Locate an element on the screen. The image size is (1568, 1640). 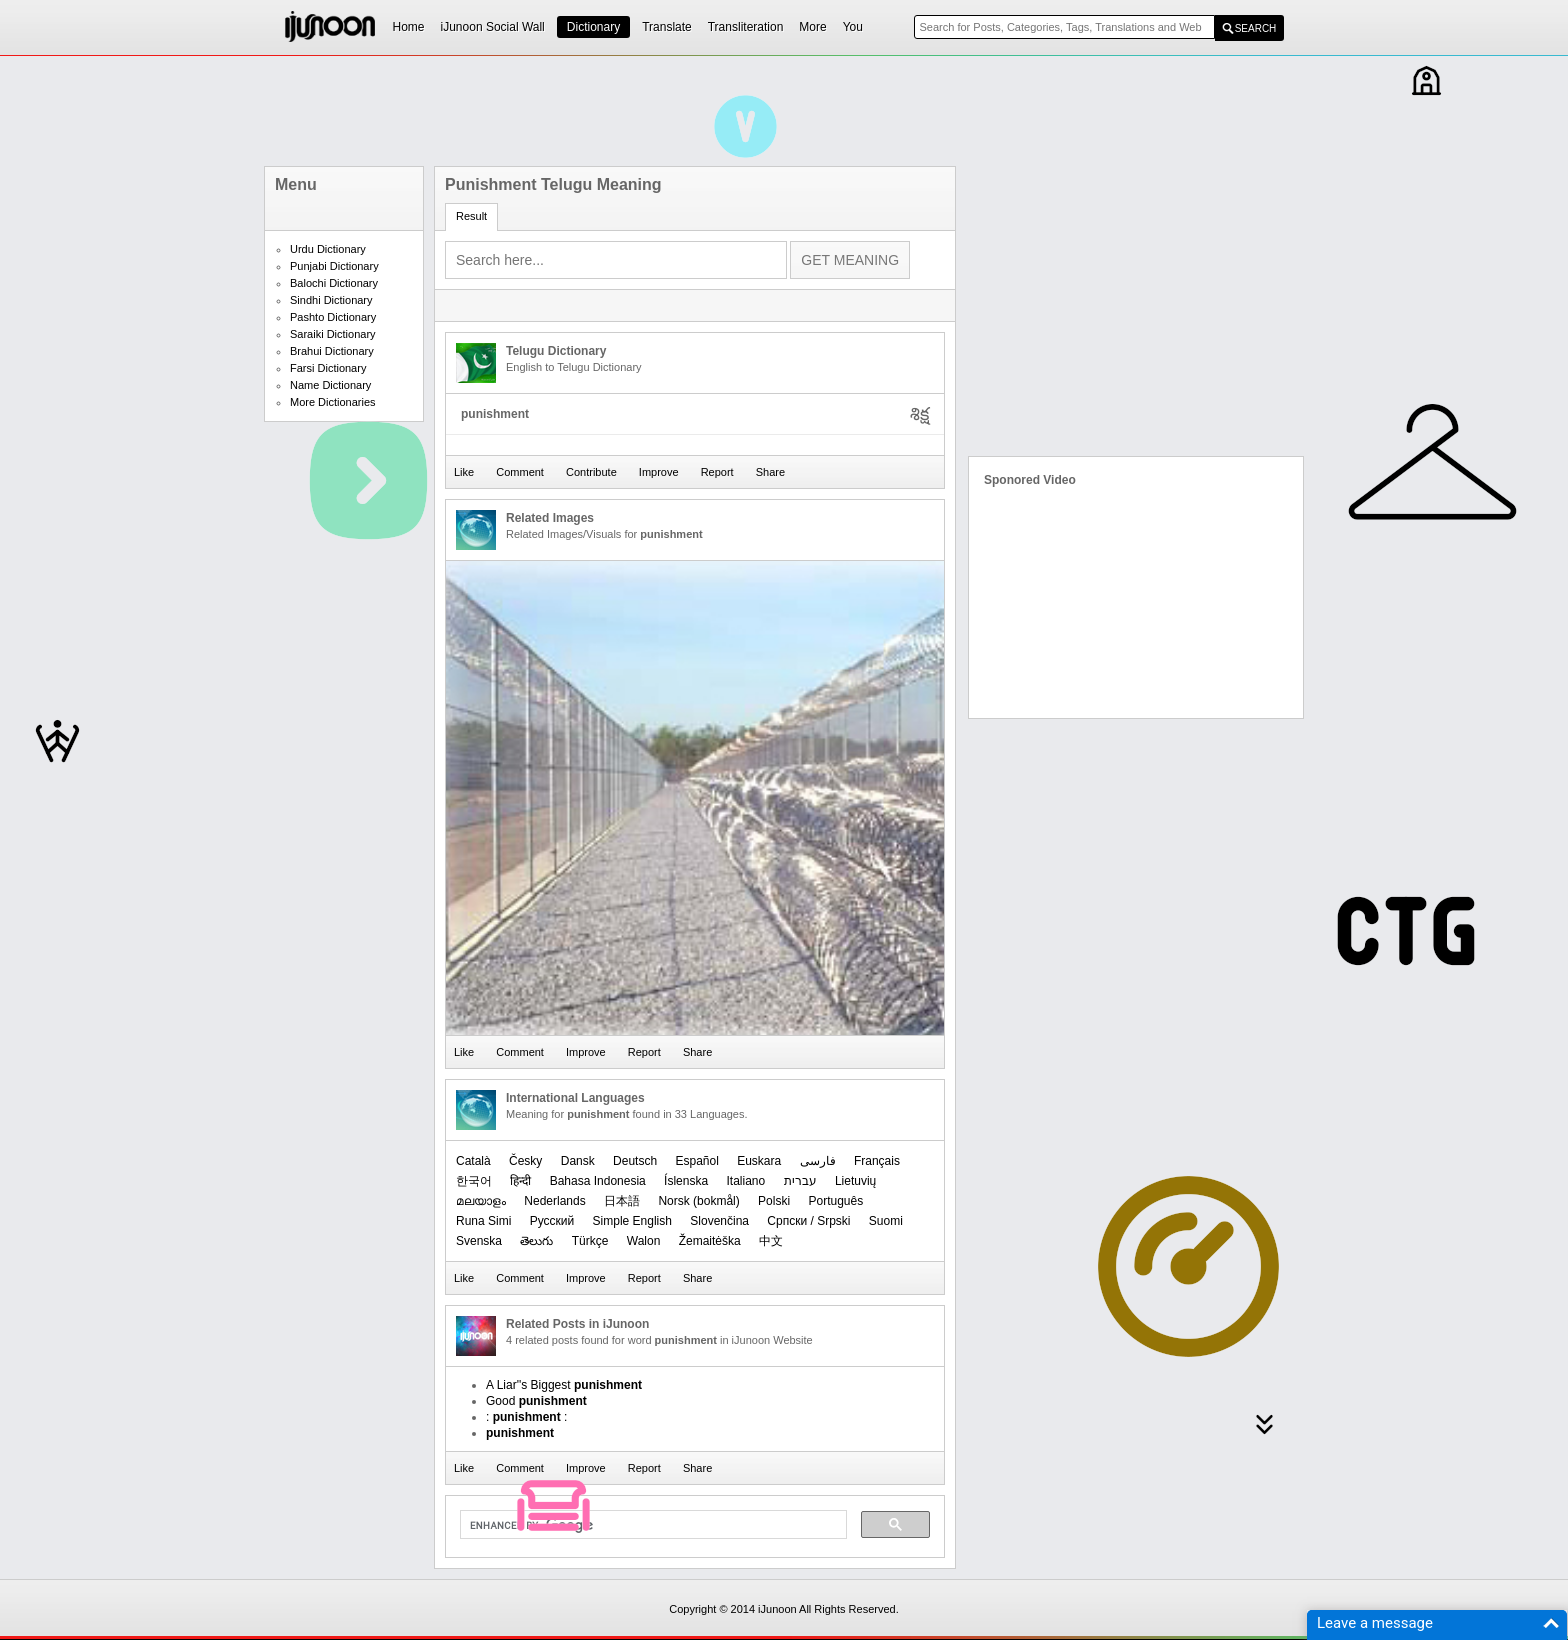
view performance metrics or speed is located at coordinates (1188, 1266).